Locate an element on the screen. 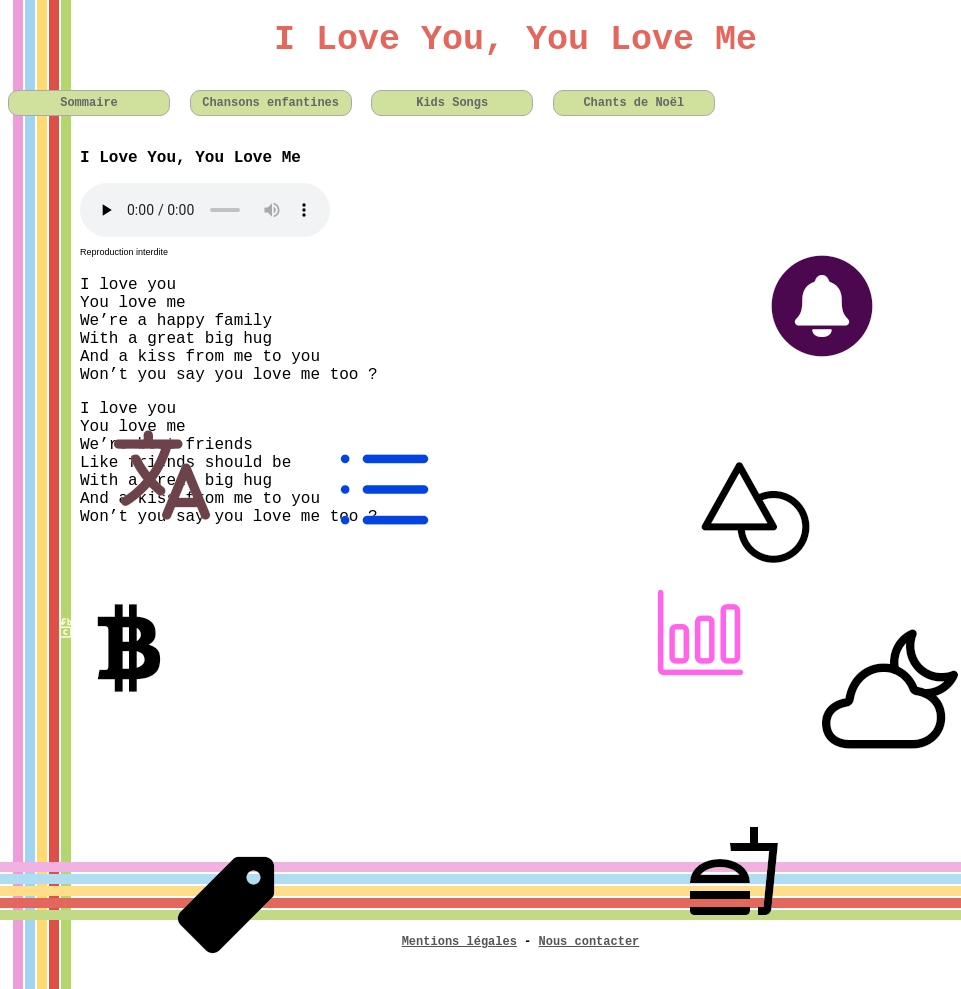 The width and height of the screenshot is (961, 989). change language settings is located at coordinates (162, 475).